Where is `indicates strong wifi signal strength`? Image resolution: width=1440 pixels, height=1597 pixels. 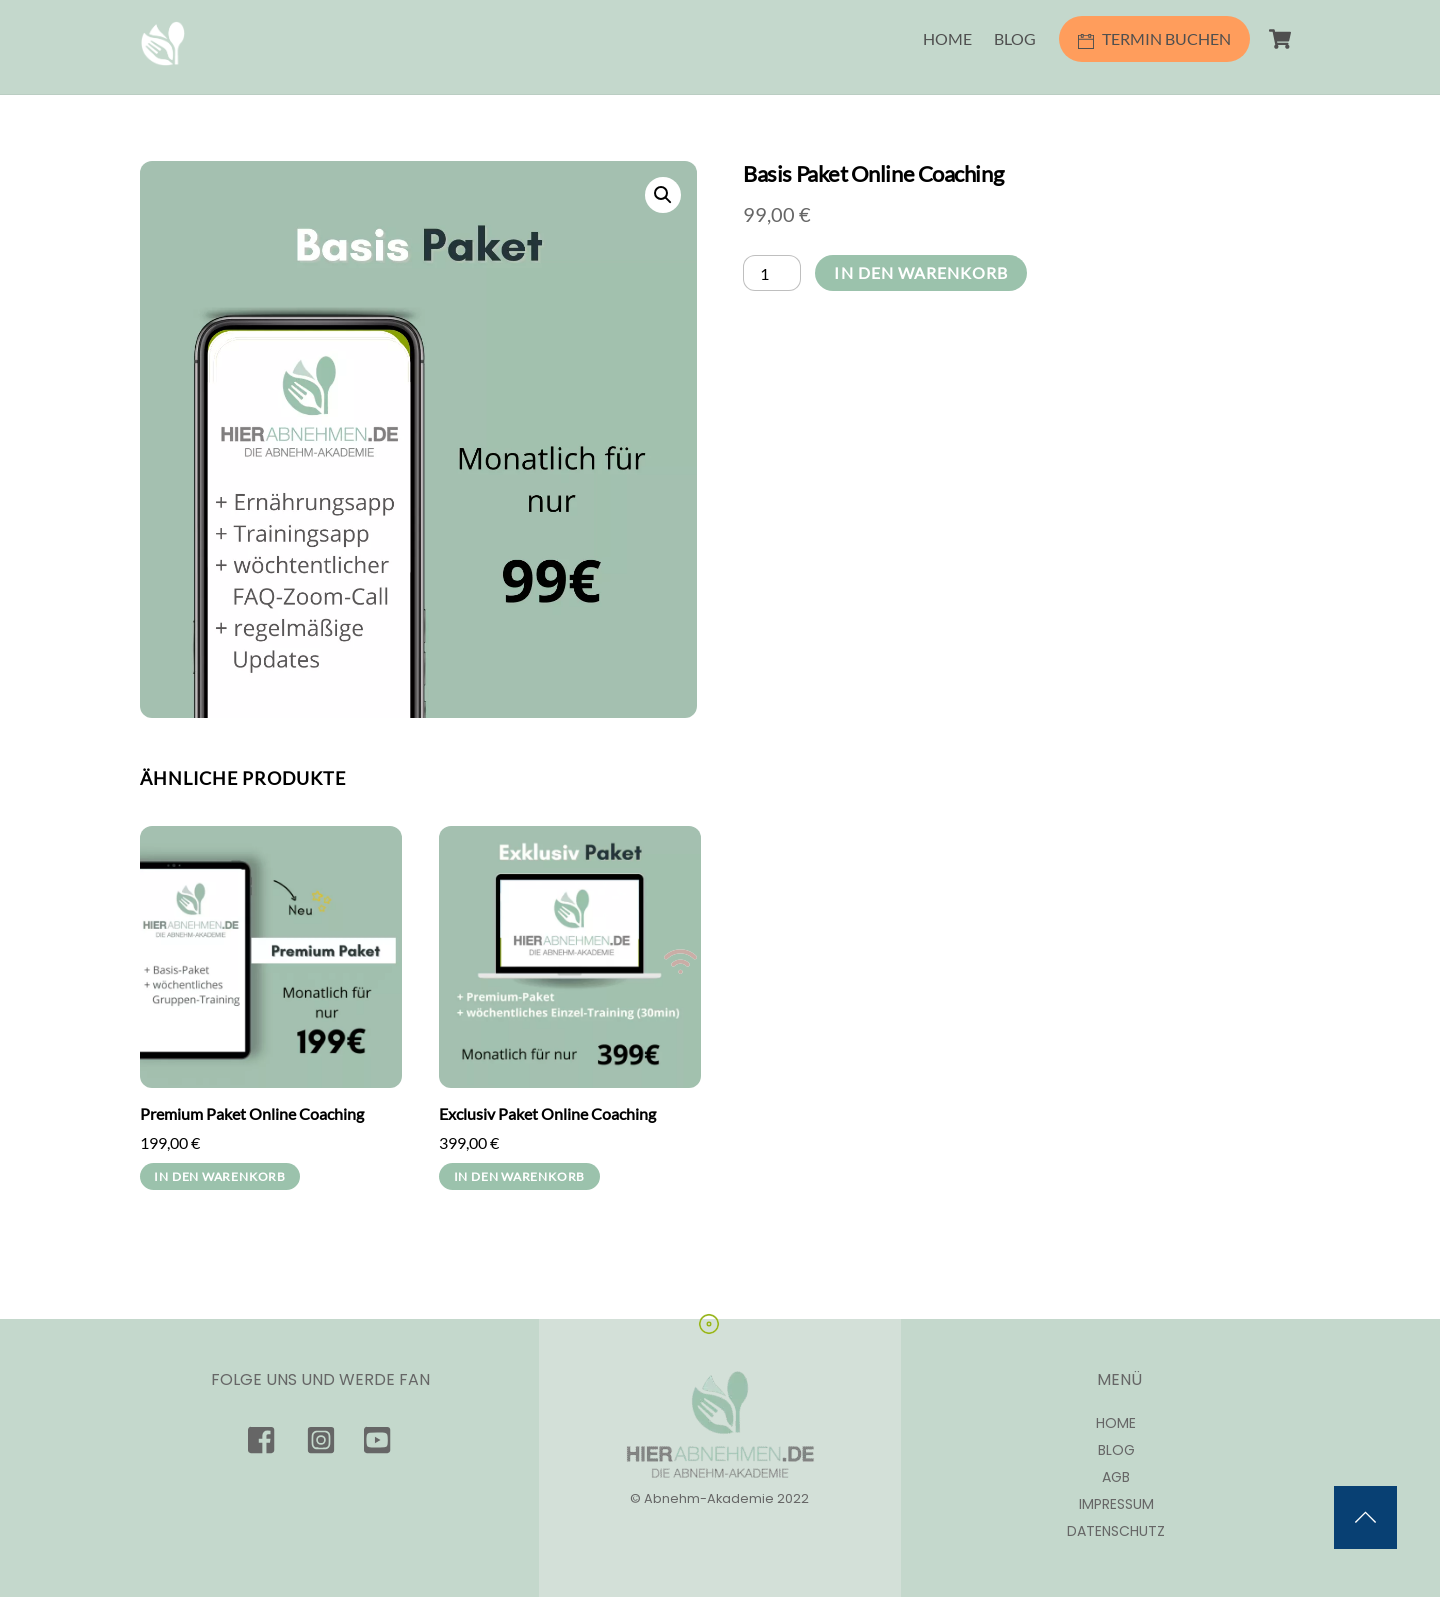 indicates strong wifi signal strength is located at coordinates (680, 955).